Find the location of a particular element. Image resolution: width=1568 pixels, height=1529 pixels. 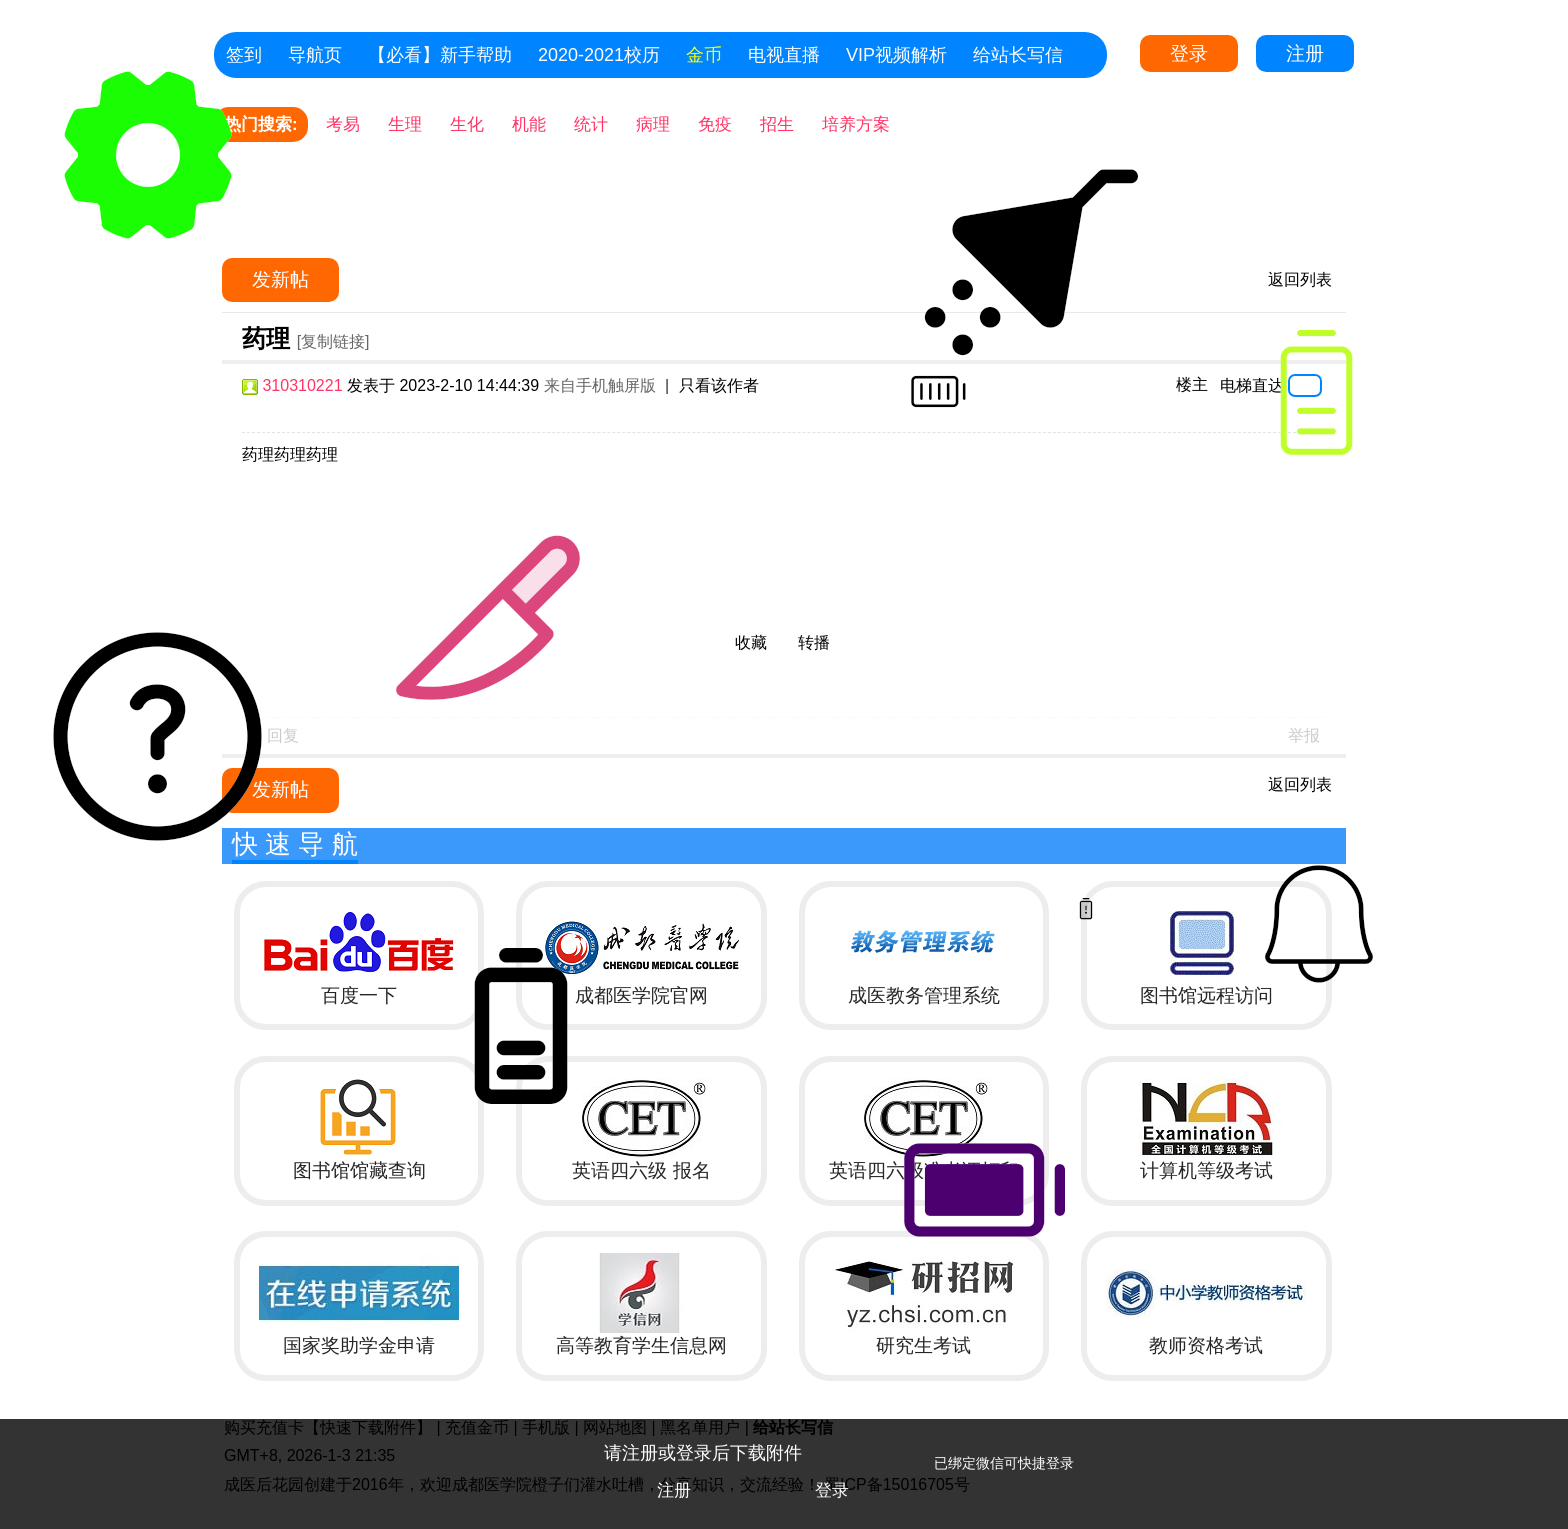

kitchen or cooking tools category is located at coordinates (488, 621).